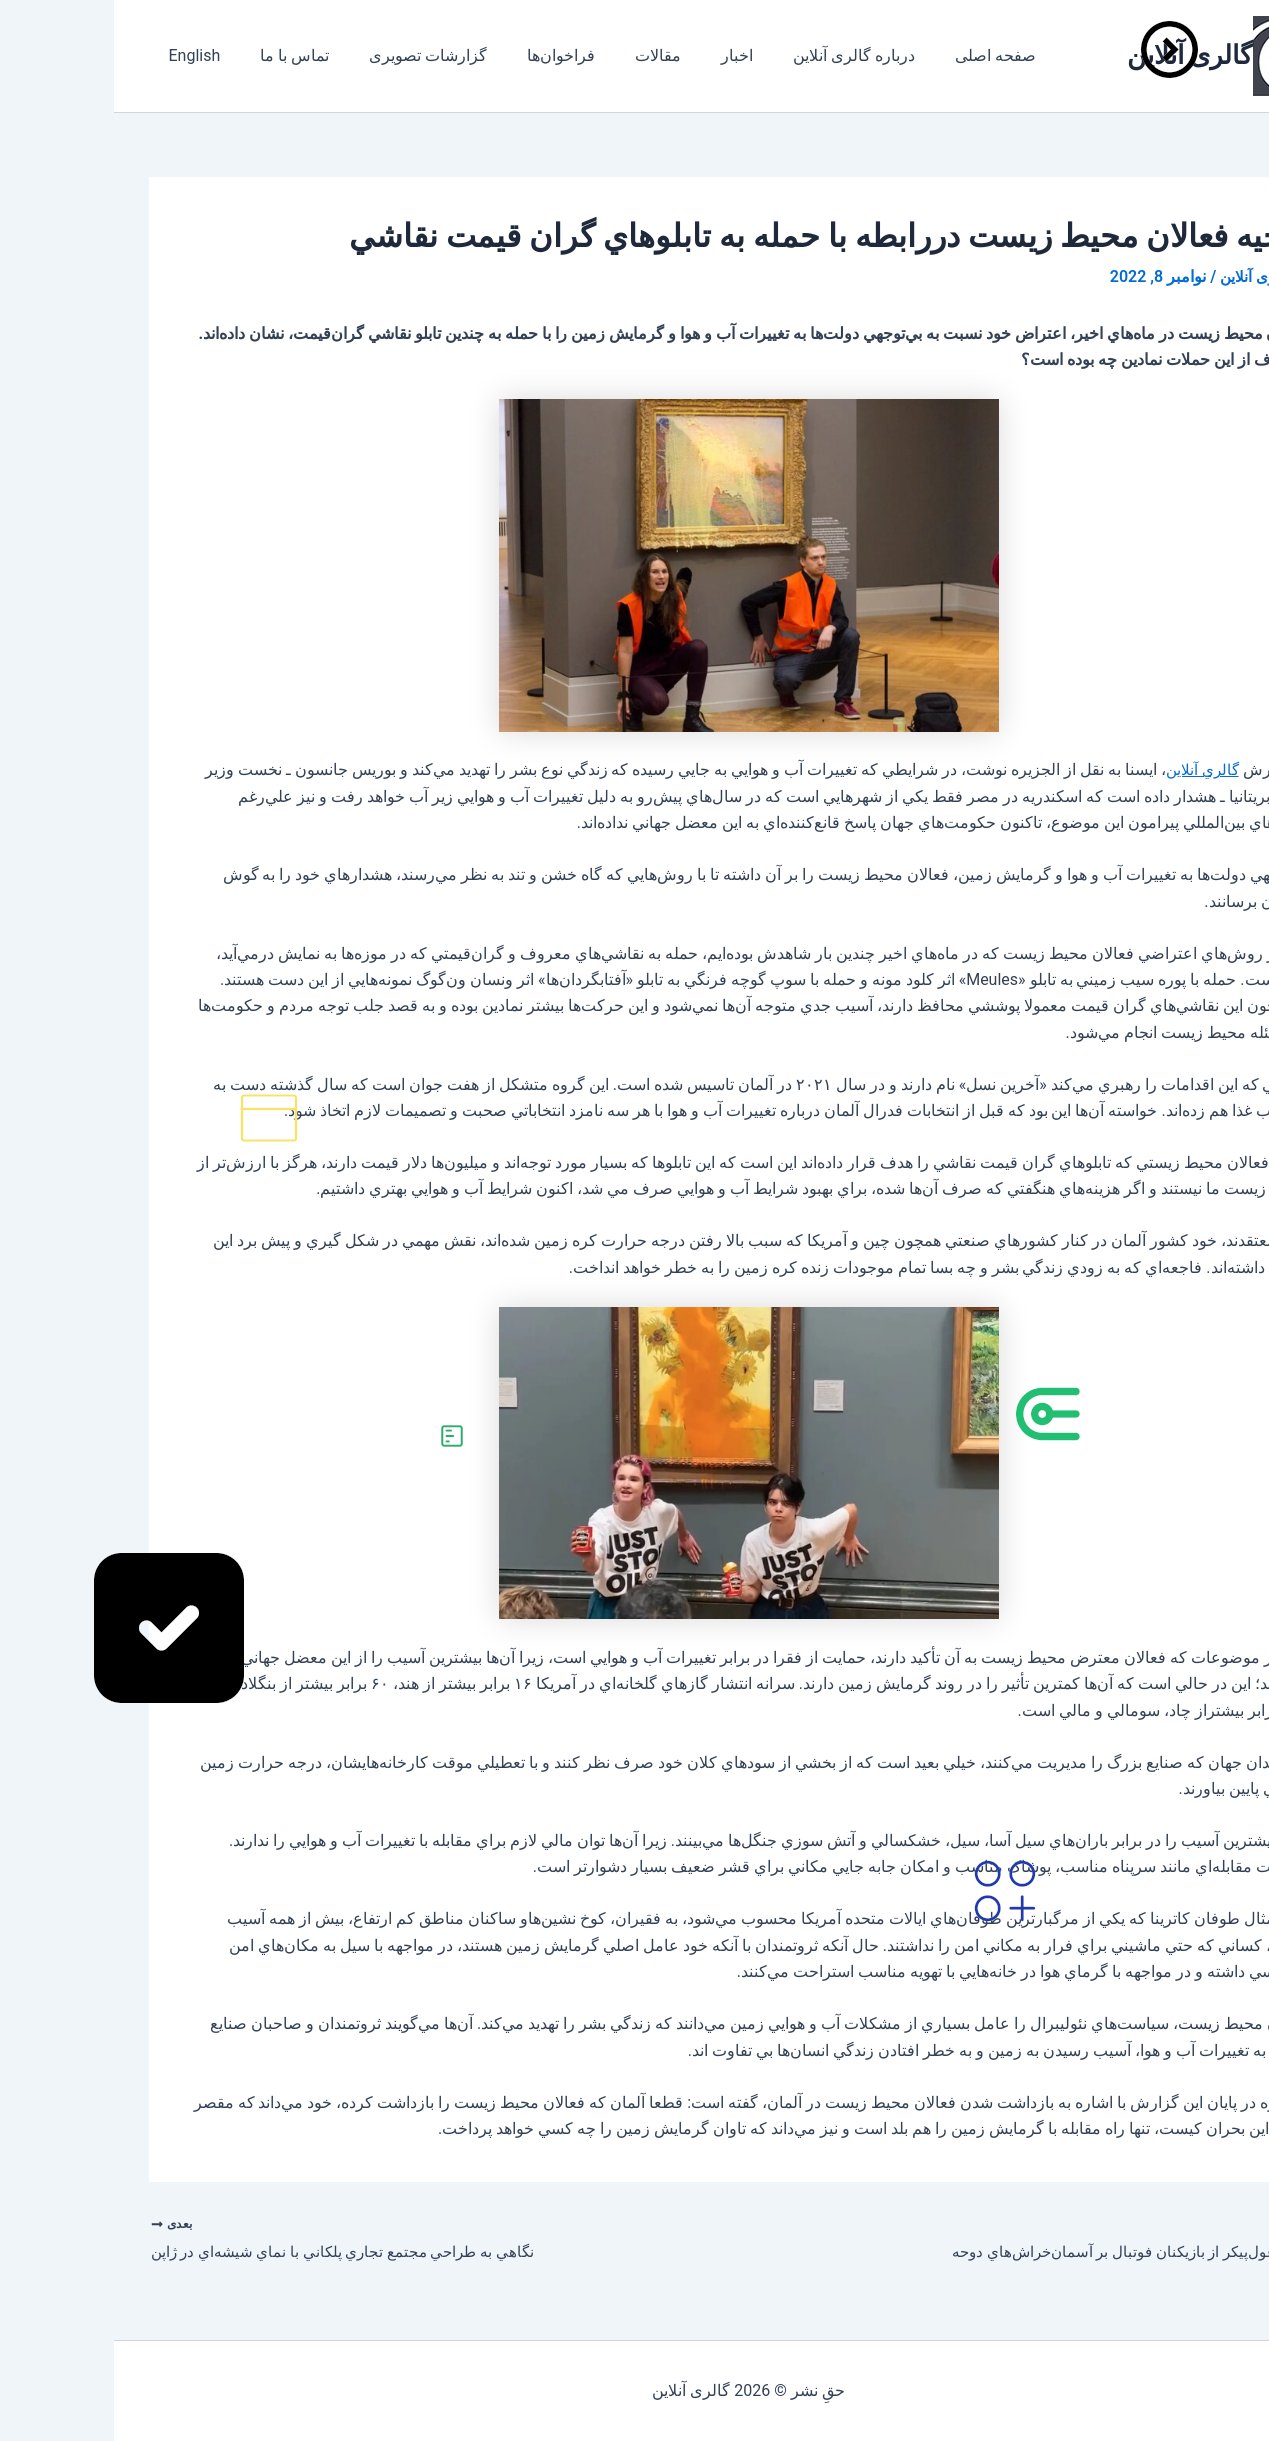 This screenshot has width=1269, height=2441. What do you see at coordinates (452, 1436) in the screenshot?
I see `align content to the left with full-width stretching` at bounding box center [452, 1436].